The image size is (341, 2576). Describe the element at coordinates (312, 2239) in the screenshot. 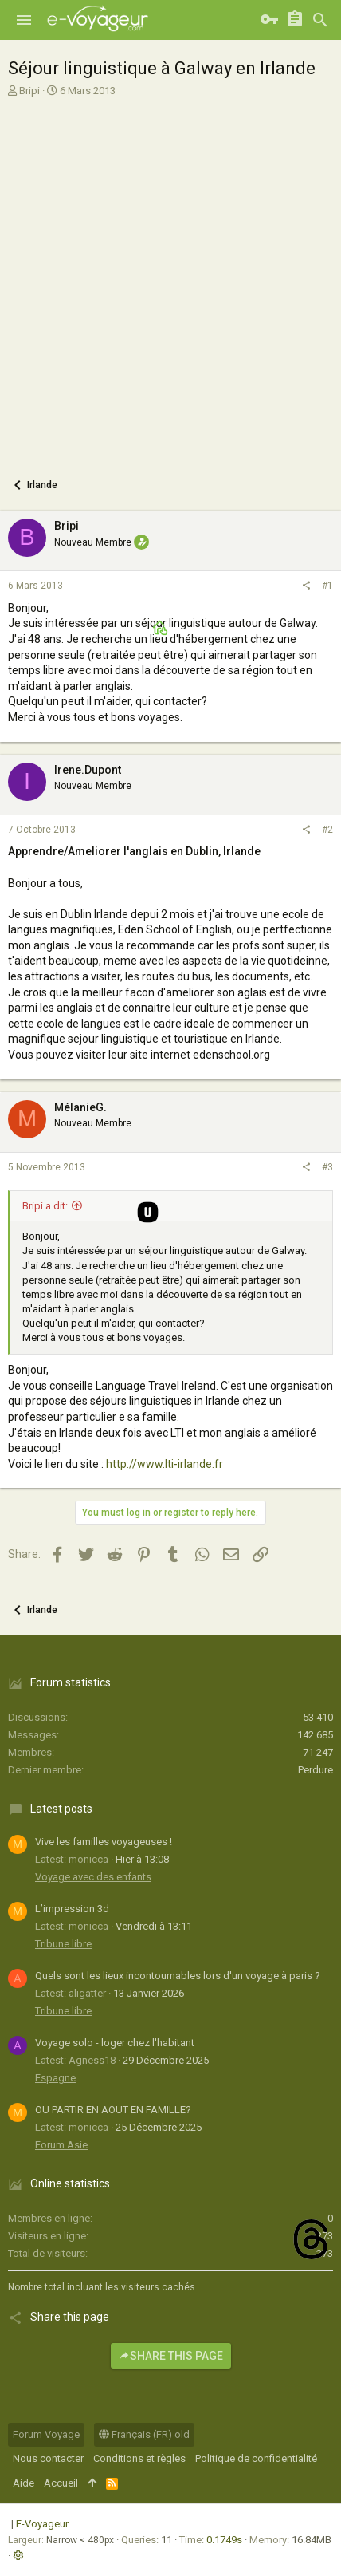

I see `open the Threads app` at that location.